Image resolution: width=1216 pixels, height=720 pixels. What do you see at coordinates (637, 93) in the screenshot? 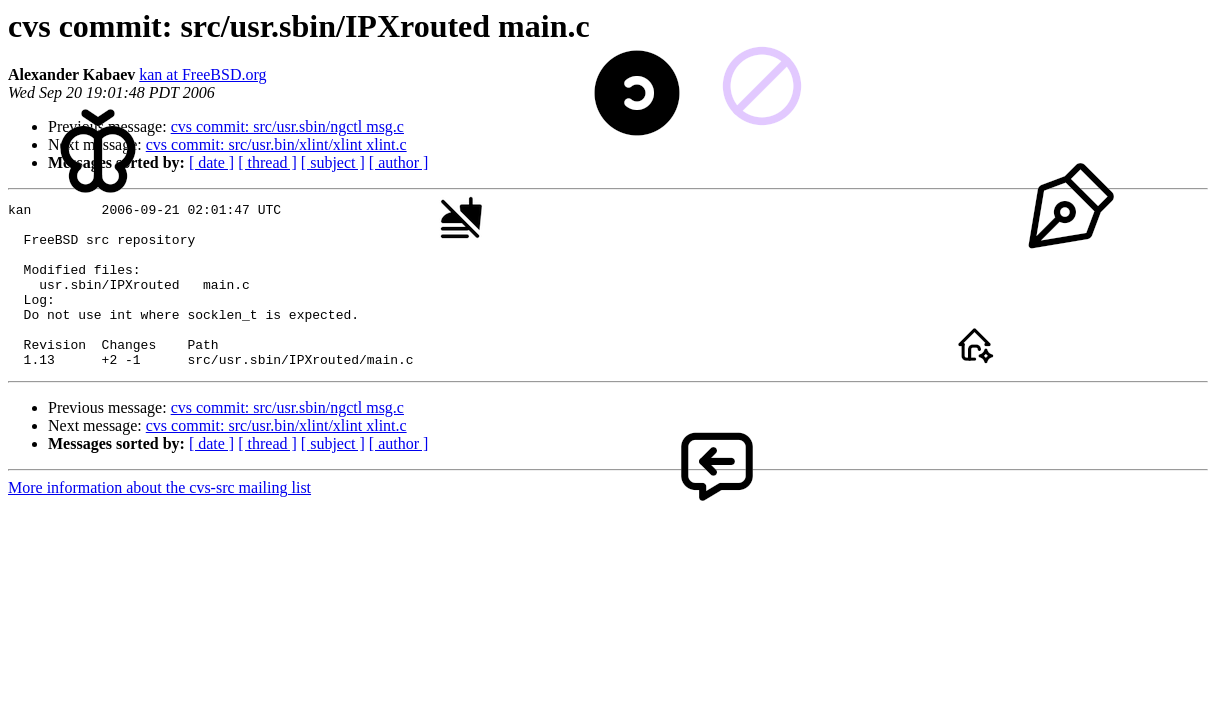
I see `indicates copyleft or open-source licensing` at bounding box center [637, 93].